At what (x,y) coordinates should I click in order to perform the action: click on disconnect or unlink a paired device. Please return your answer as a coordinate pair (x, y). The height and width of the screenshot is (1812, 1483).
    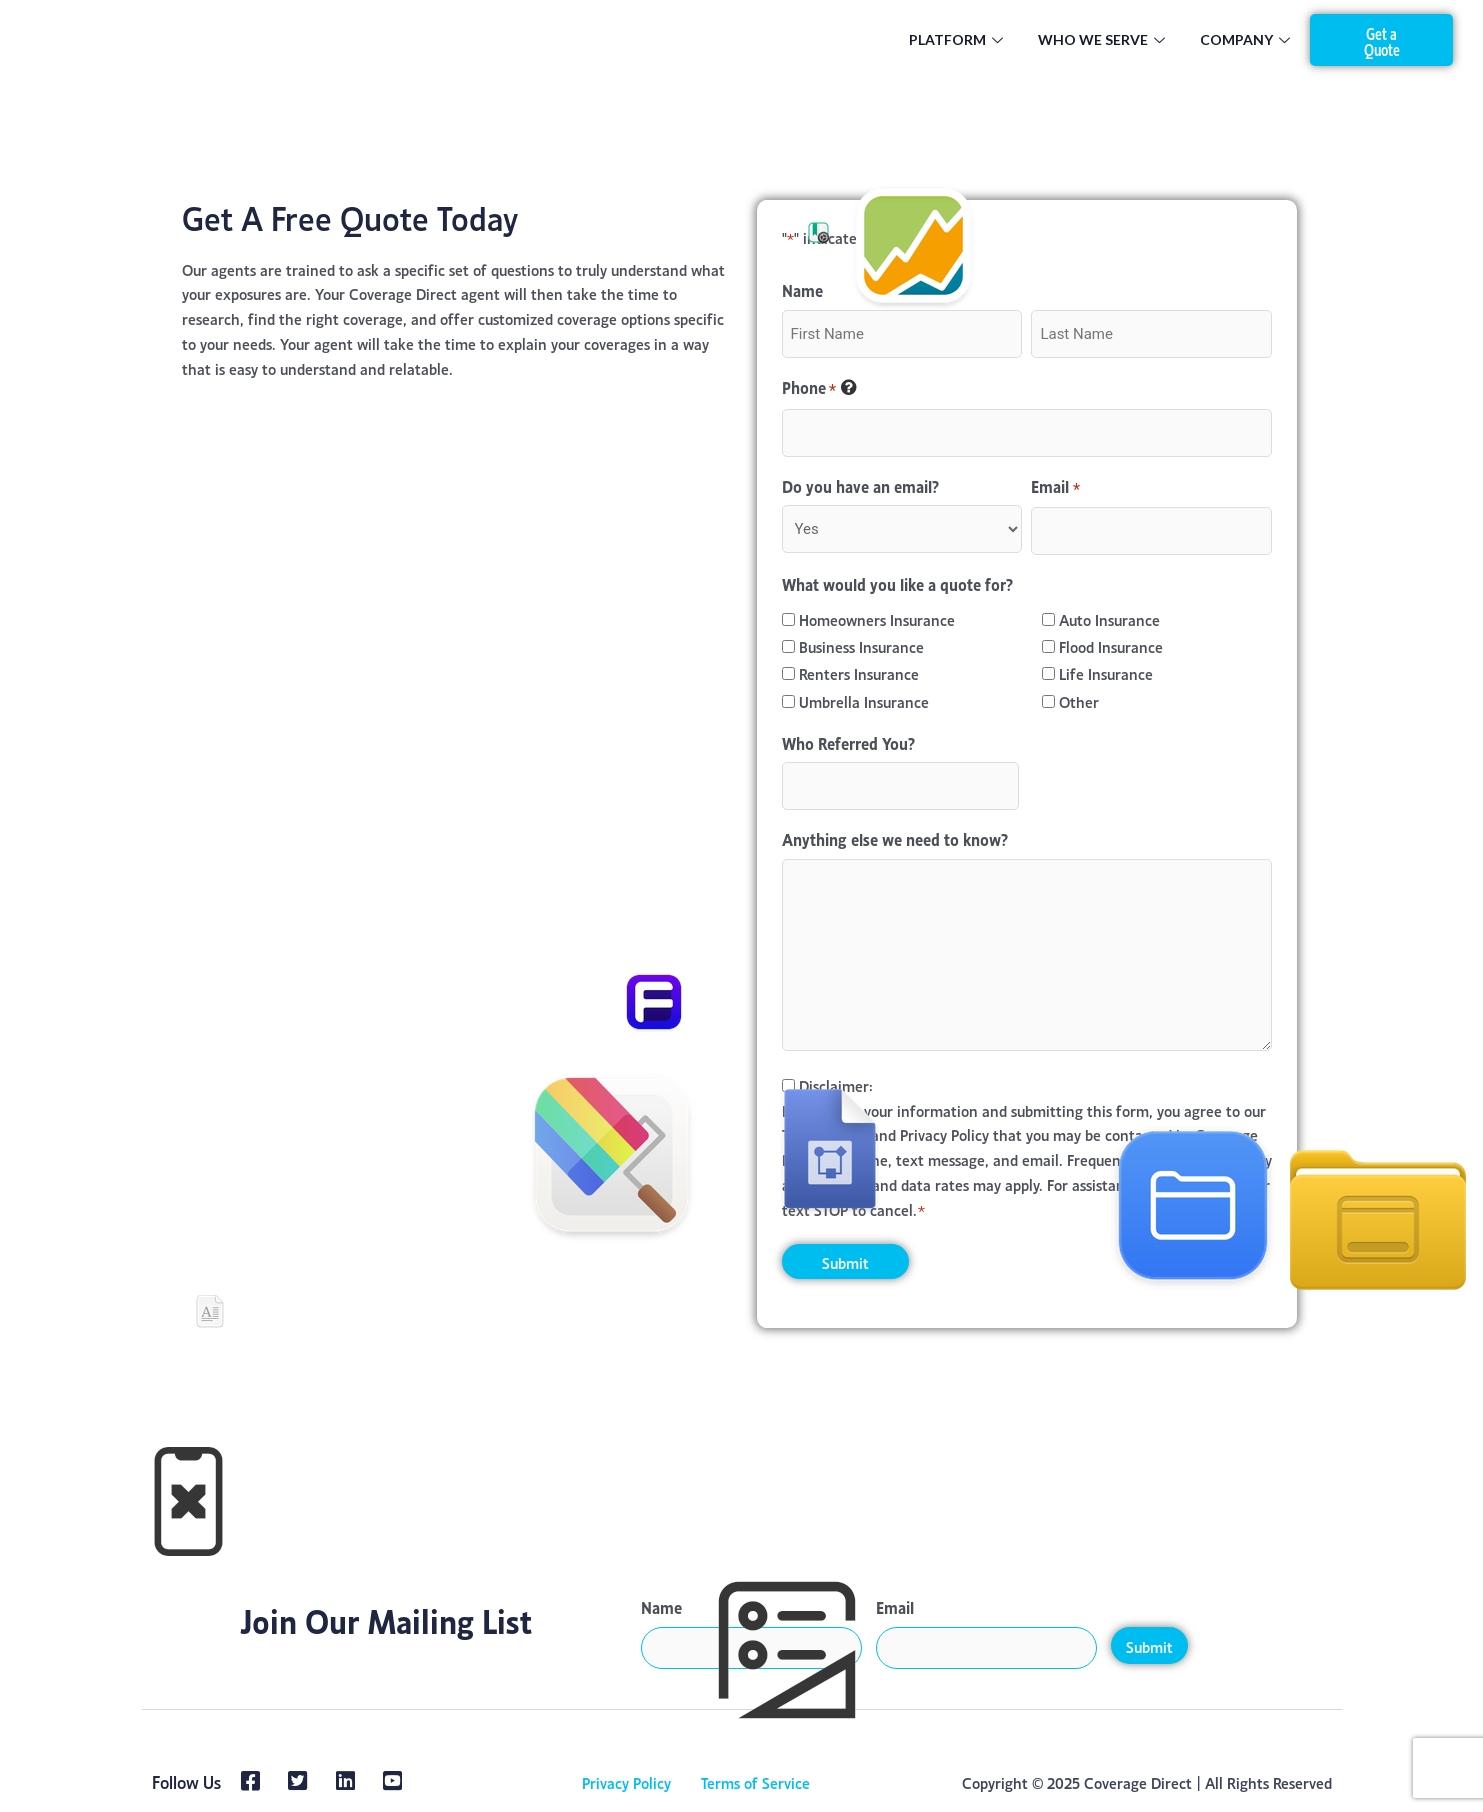
    Looking at the image, I should click on (188, 1501).